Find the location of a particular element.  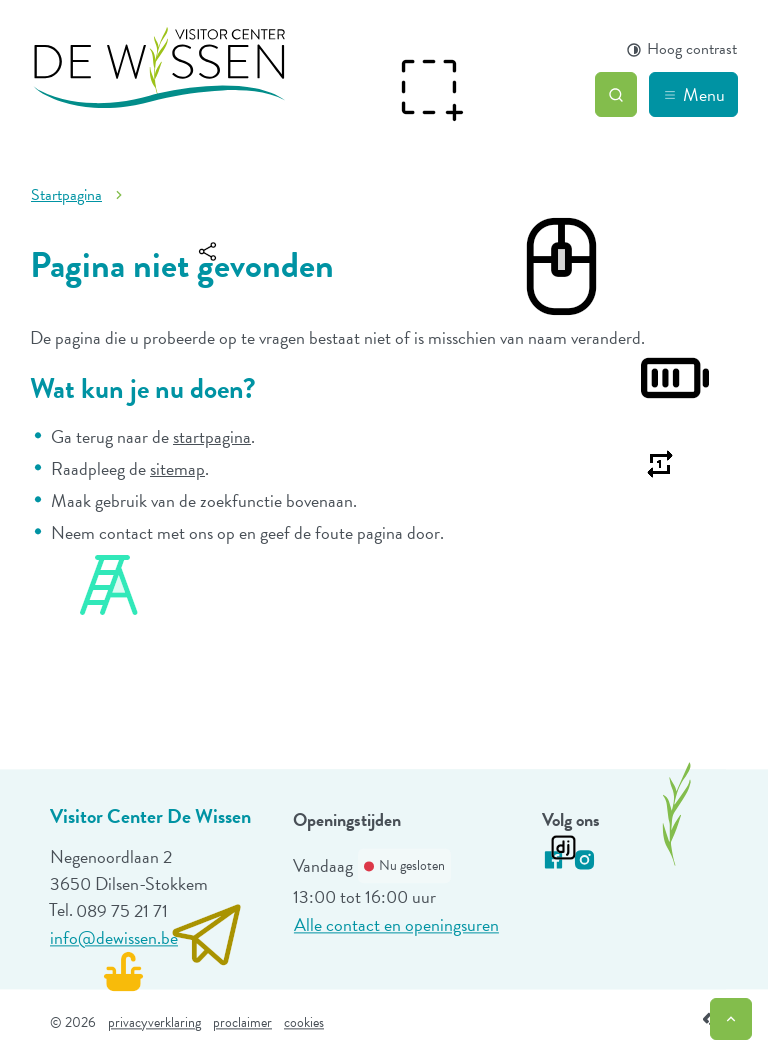

indicates kitchen or bathroom facilities is located at coordinates (123, 971).